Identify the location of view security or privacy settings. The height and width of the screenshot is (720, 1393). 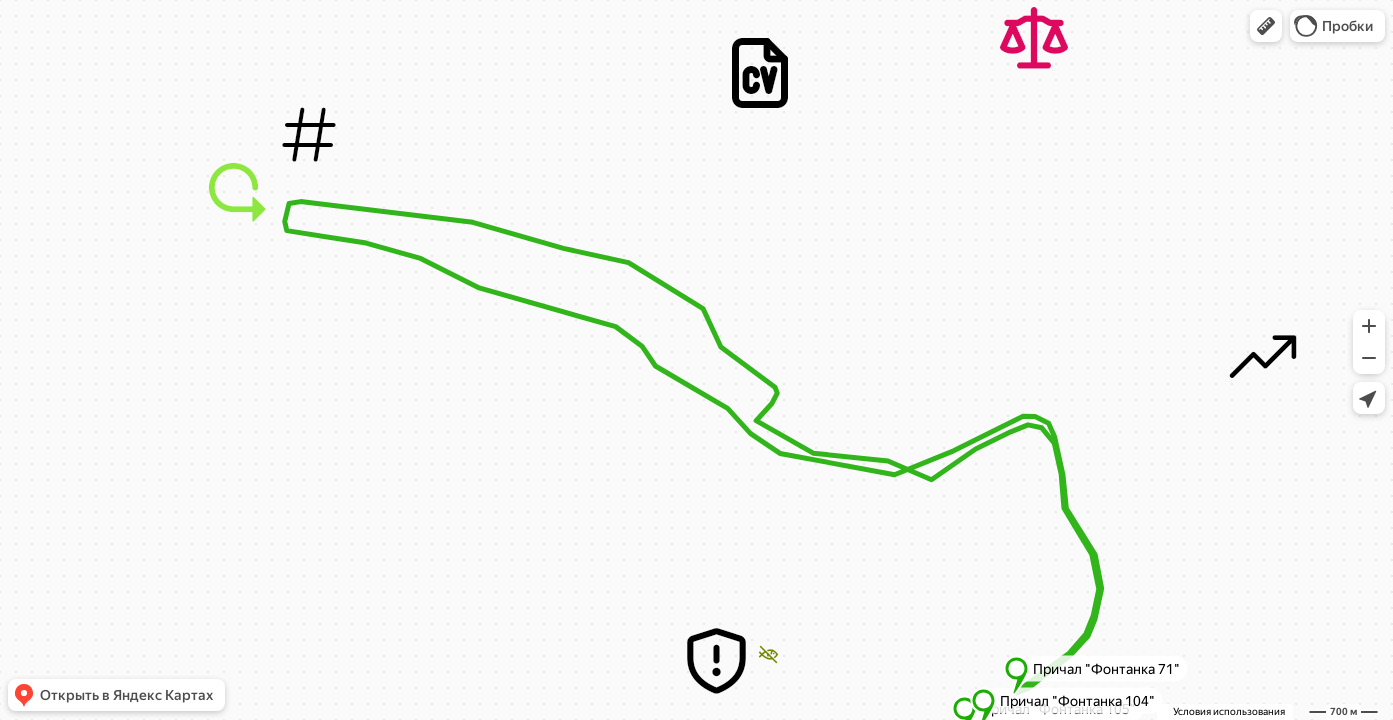
(716, 661).